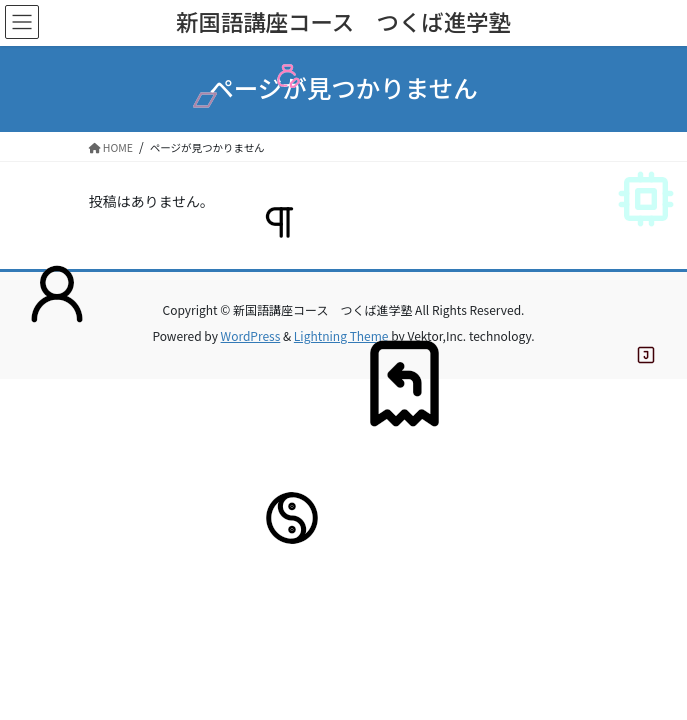 The image size is (687, 720). What do you see at coordinates (205, 100) in the screenshot?
I see `visit bandcamp profile or page` at bounding box center [205, 100].